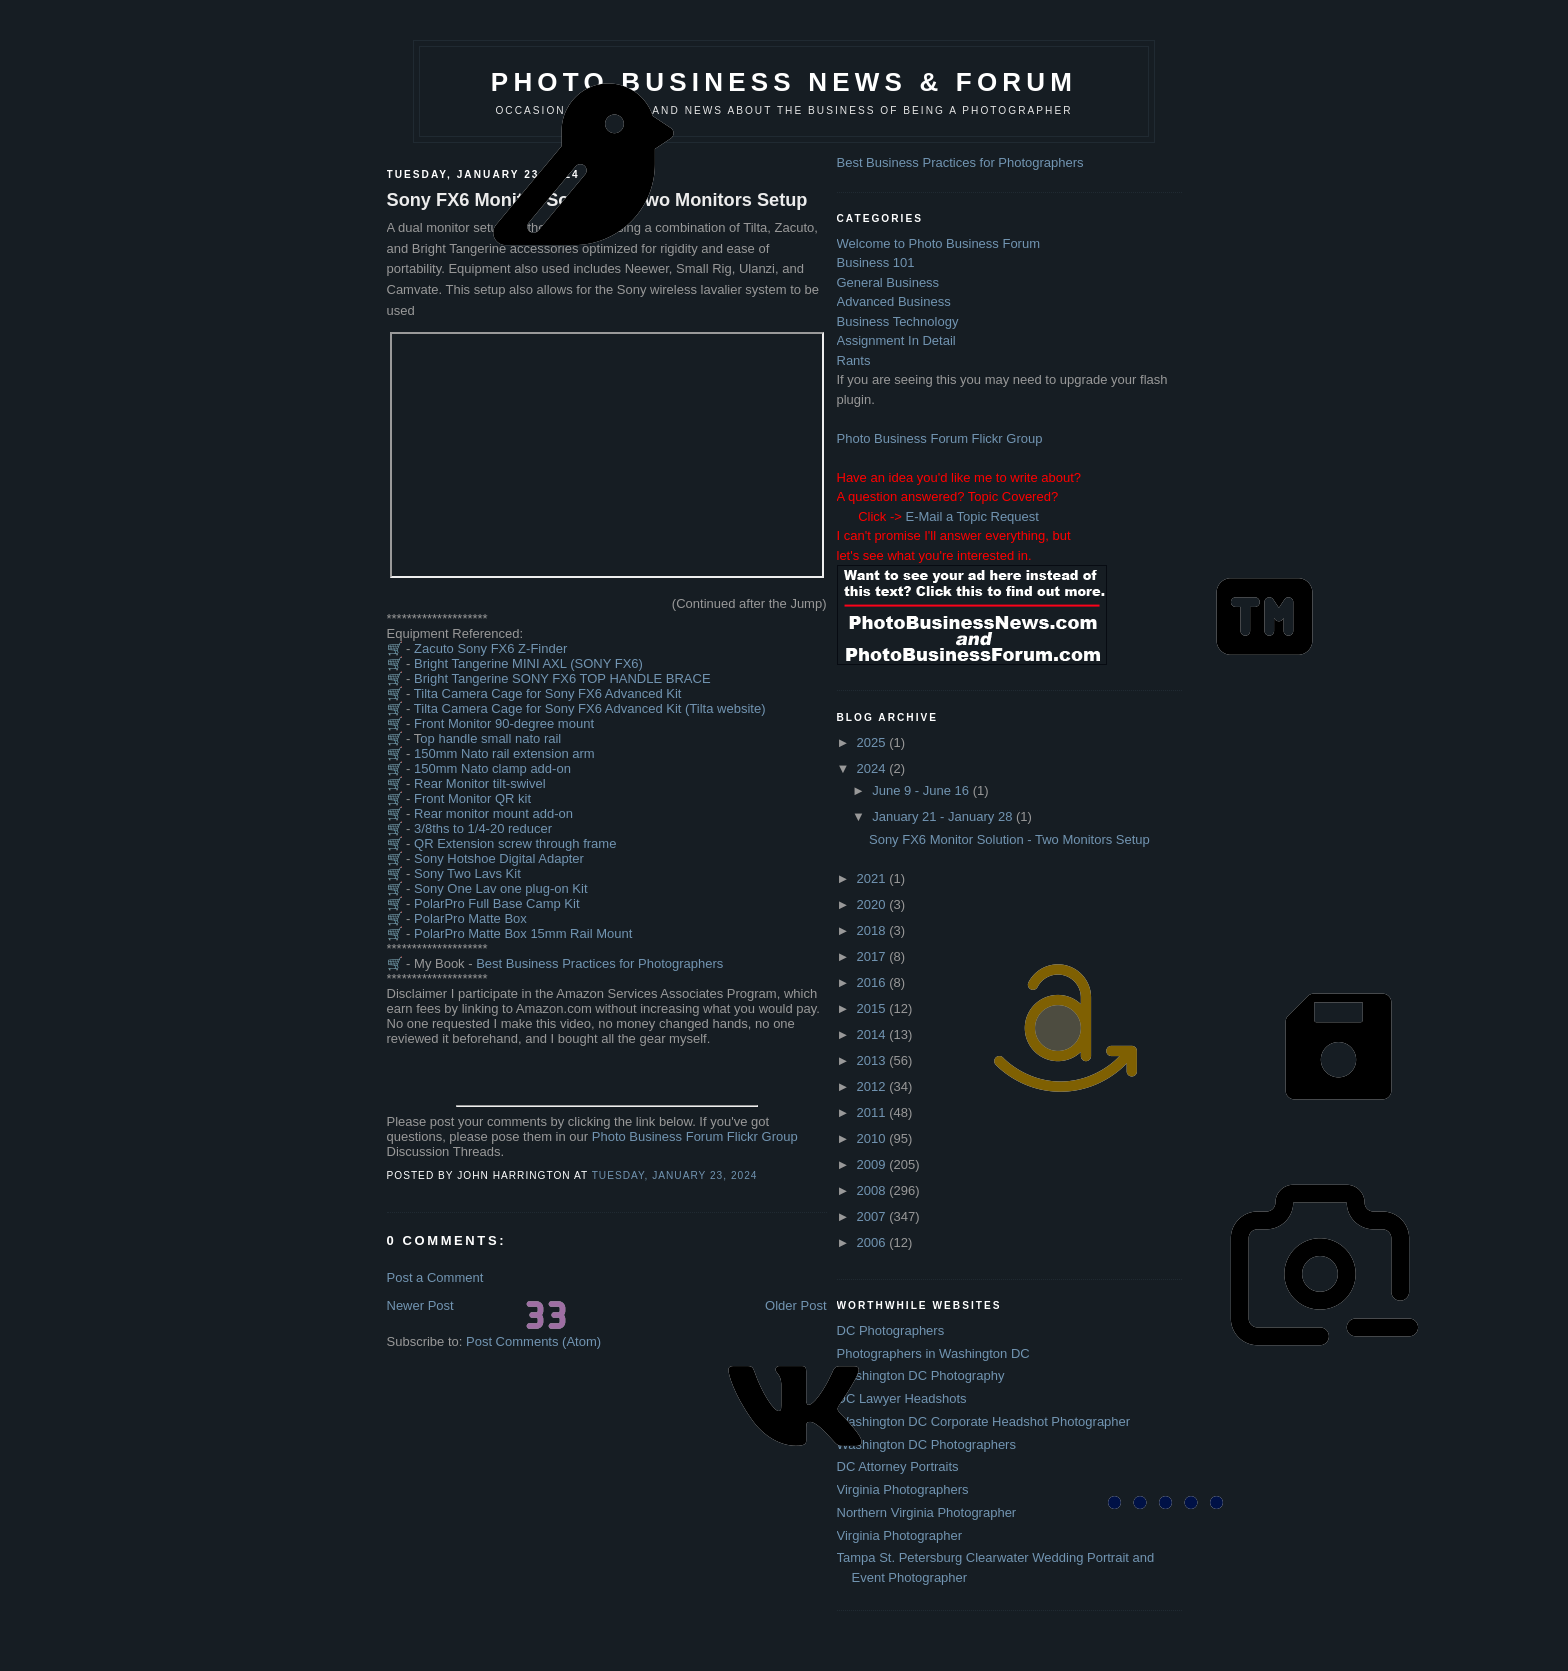 Image resolution: width=1568 pixels, height=1671 pixels. Describe the element at coordinates (795, 1406) in the screenshot. I see `open VK social network` at that location.